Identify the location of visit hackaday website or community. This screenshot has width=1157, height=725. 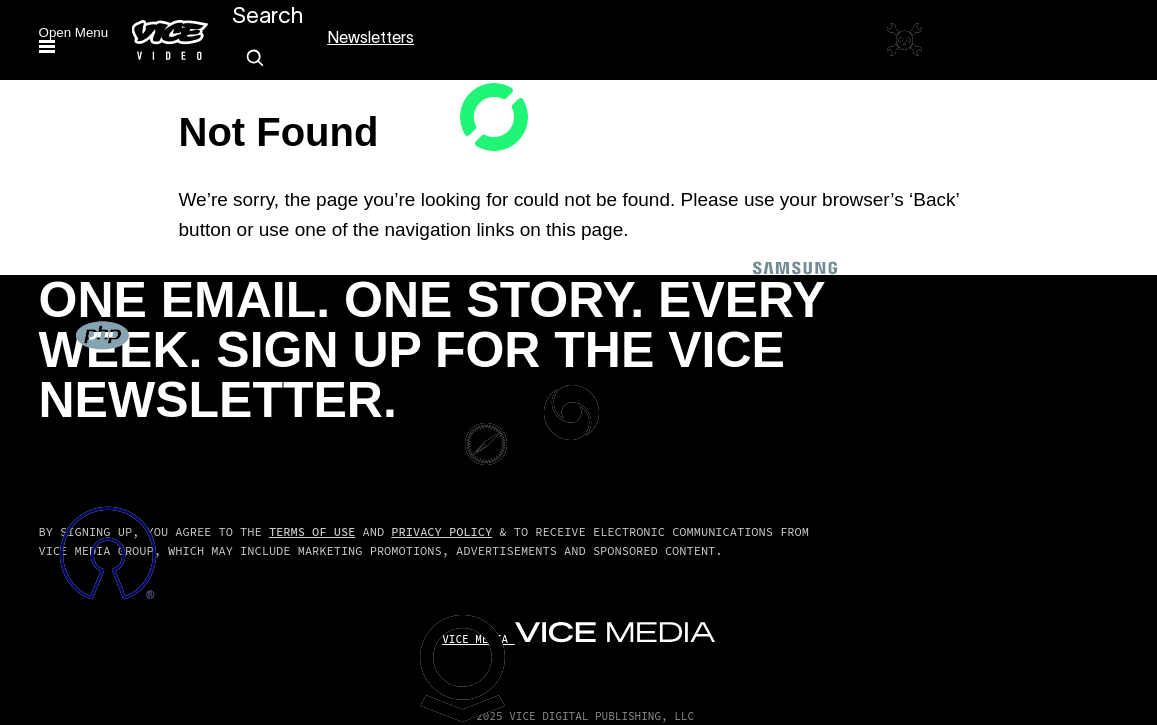
(904, 39).